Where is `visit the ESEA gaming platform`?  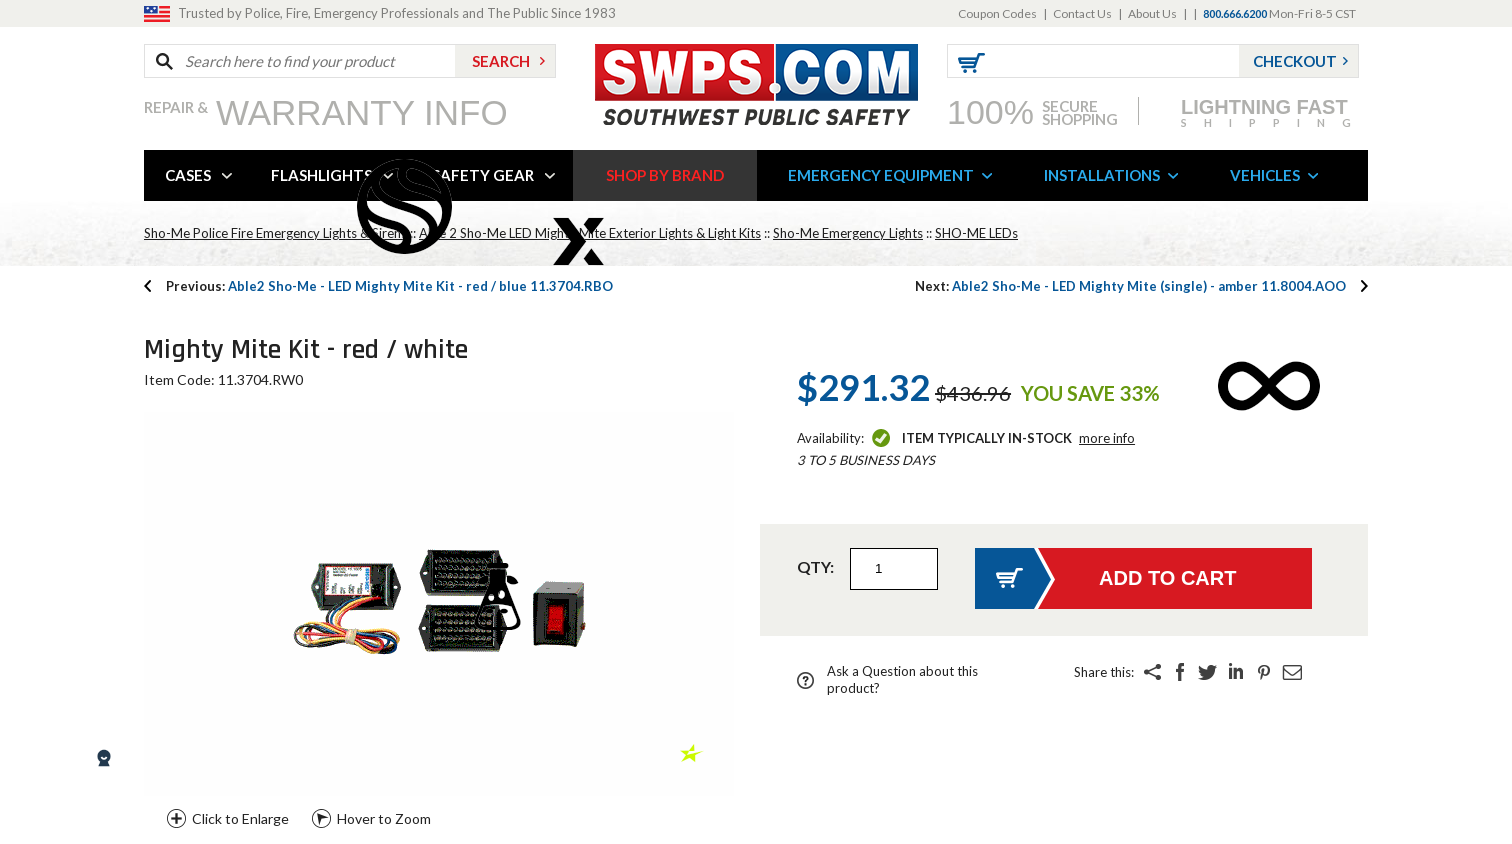
visit the ESEA gaming platform is located at coordinates (692, 753).